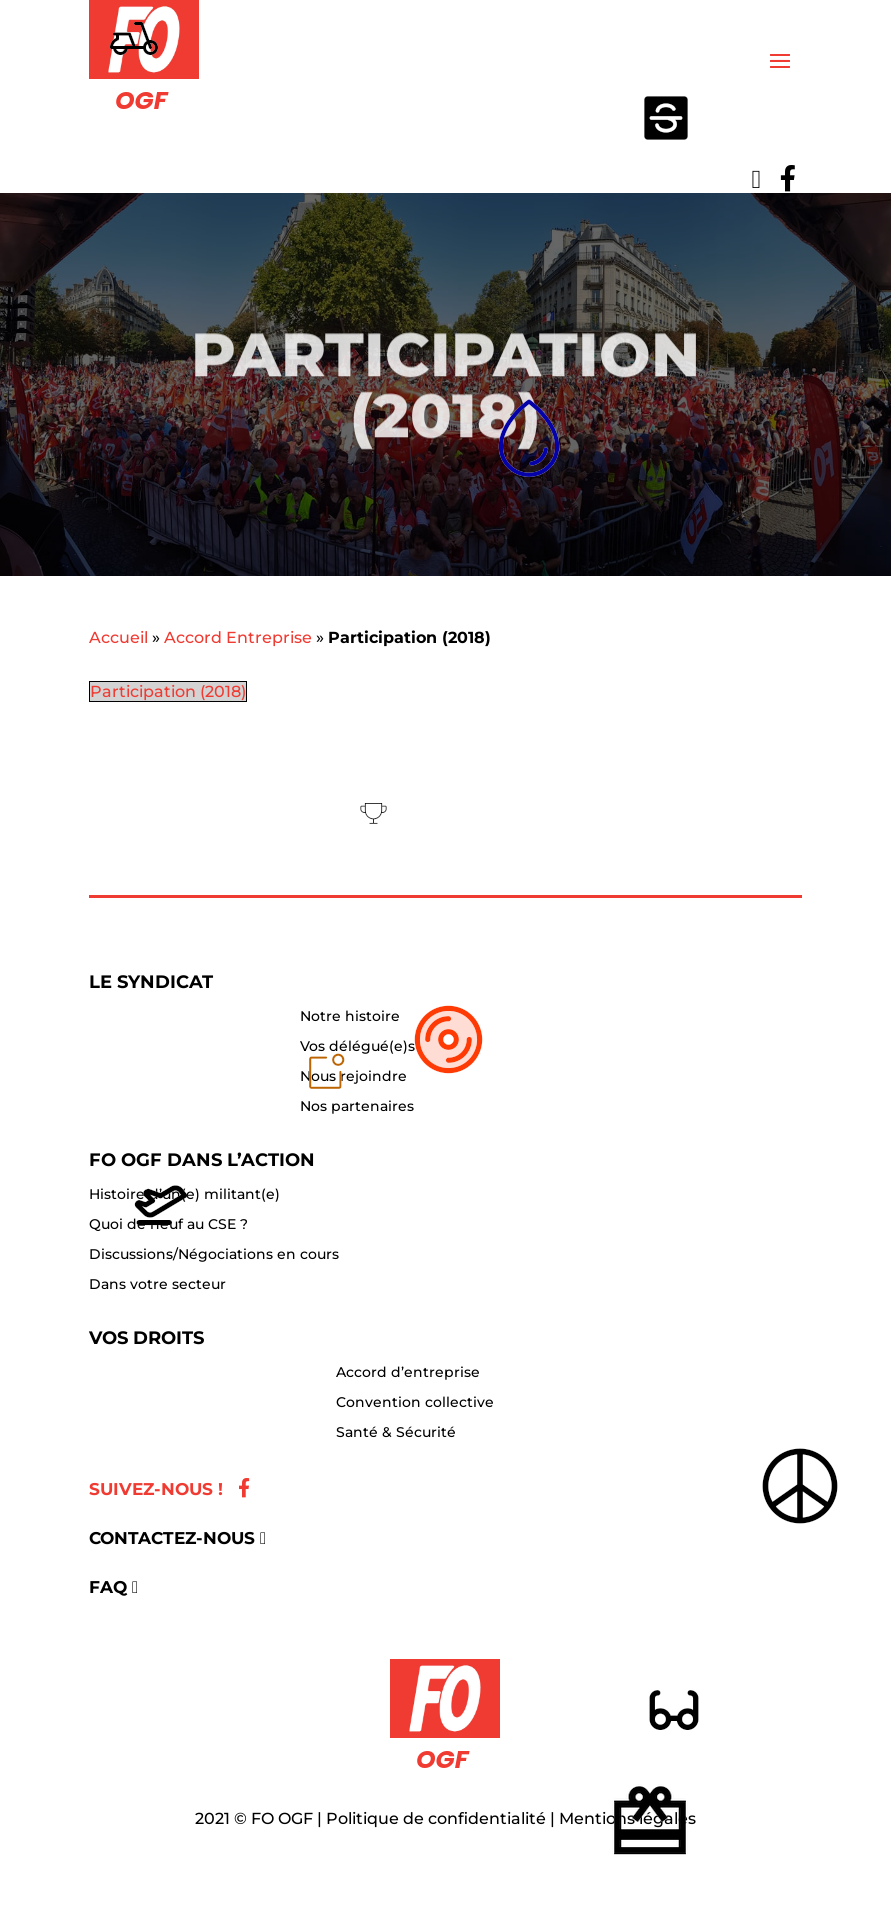 This screenshot has width=891, height=1909. I want to click on view notifications, so click(326, 1072).